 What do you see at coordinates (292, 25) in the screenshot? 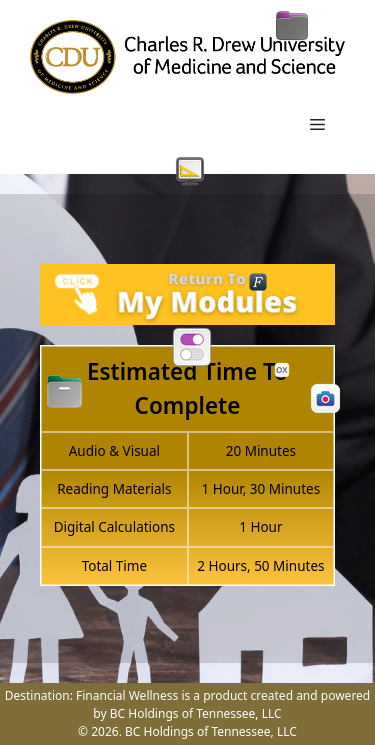
I see `open a folder or directory` at bounding box center [292, 25].